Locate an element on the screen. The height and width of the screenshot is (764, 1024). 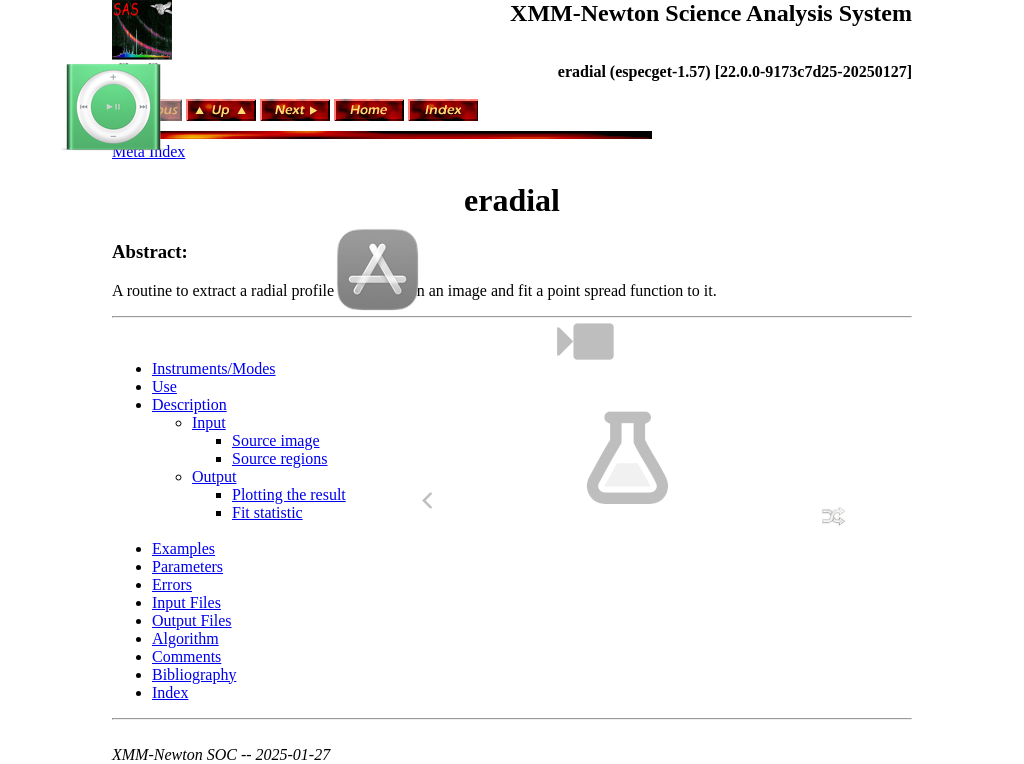
go back to previous screen is located at coordinates (426, 500).